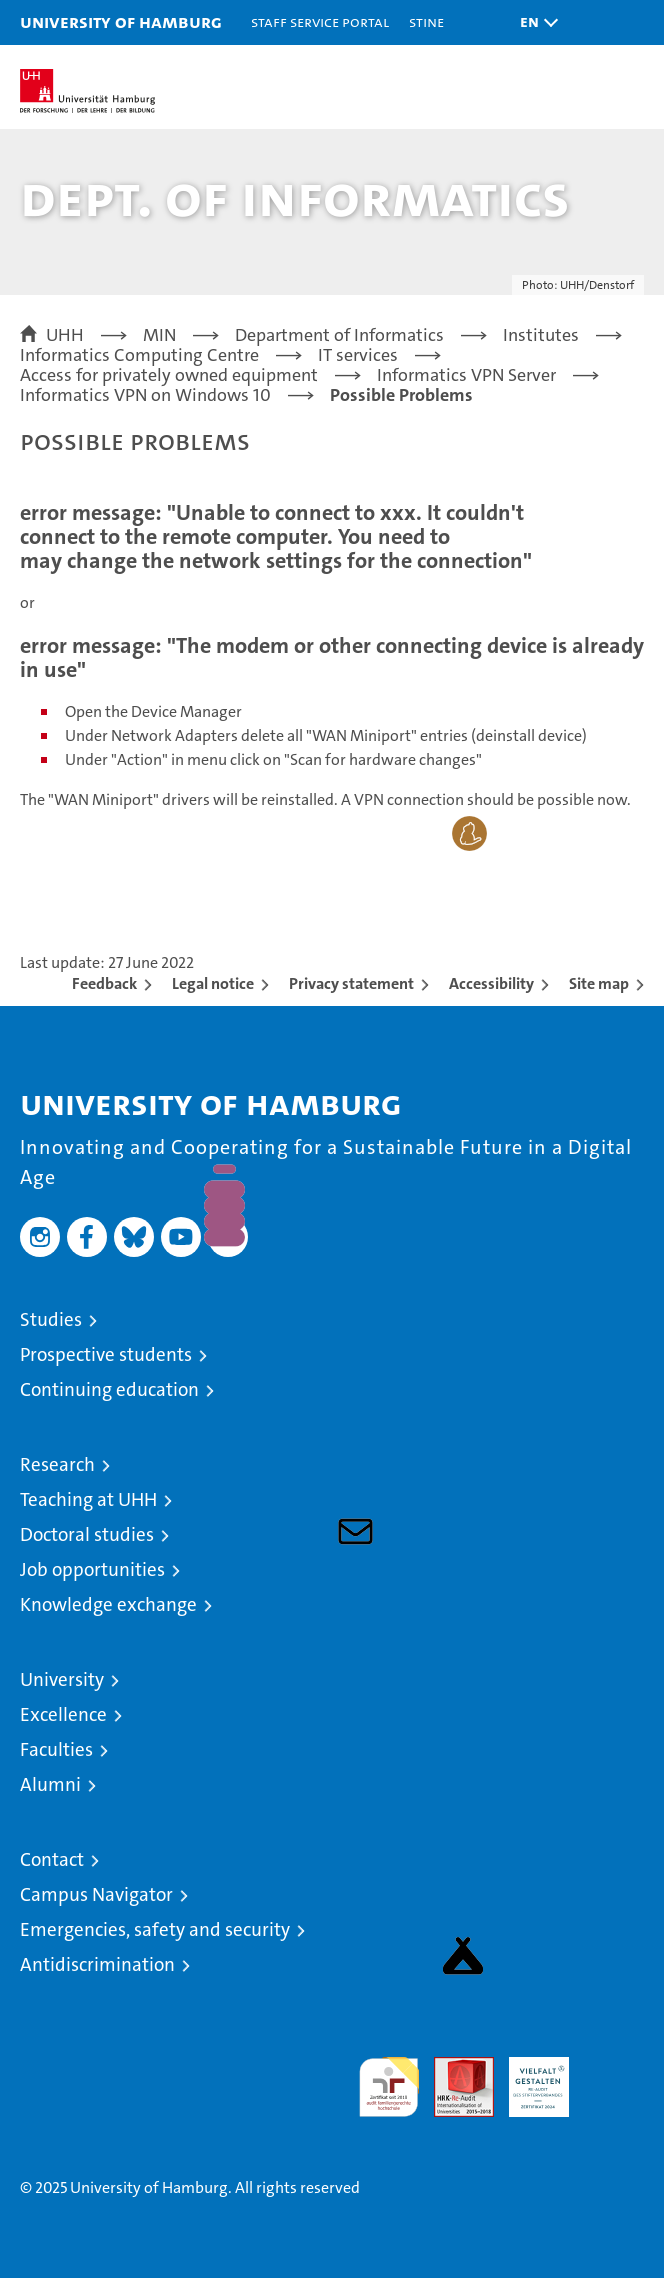 This screenshot has width=664, height=2278. I want to click on find nearby campgrounds or camping sites, so click(463, 1957).